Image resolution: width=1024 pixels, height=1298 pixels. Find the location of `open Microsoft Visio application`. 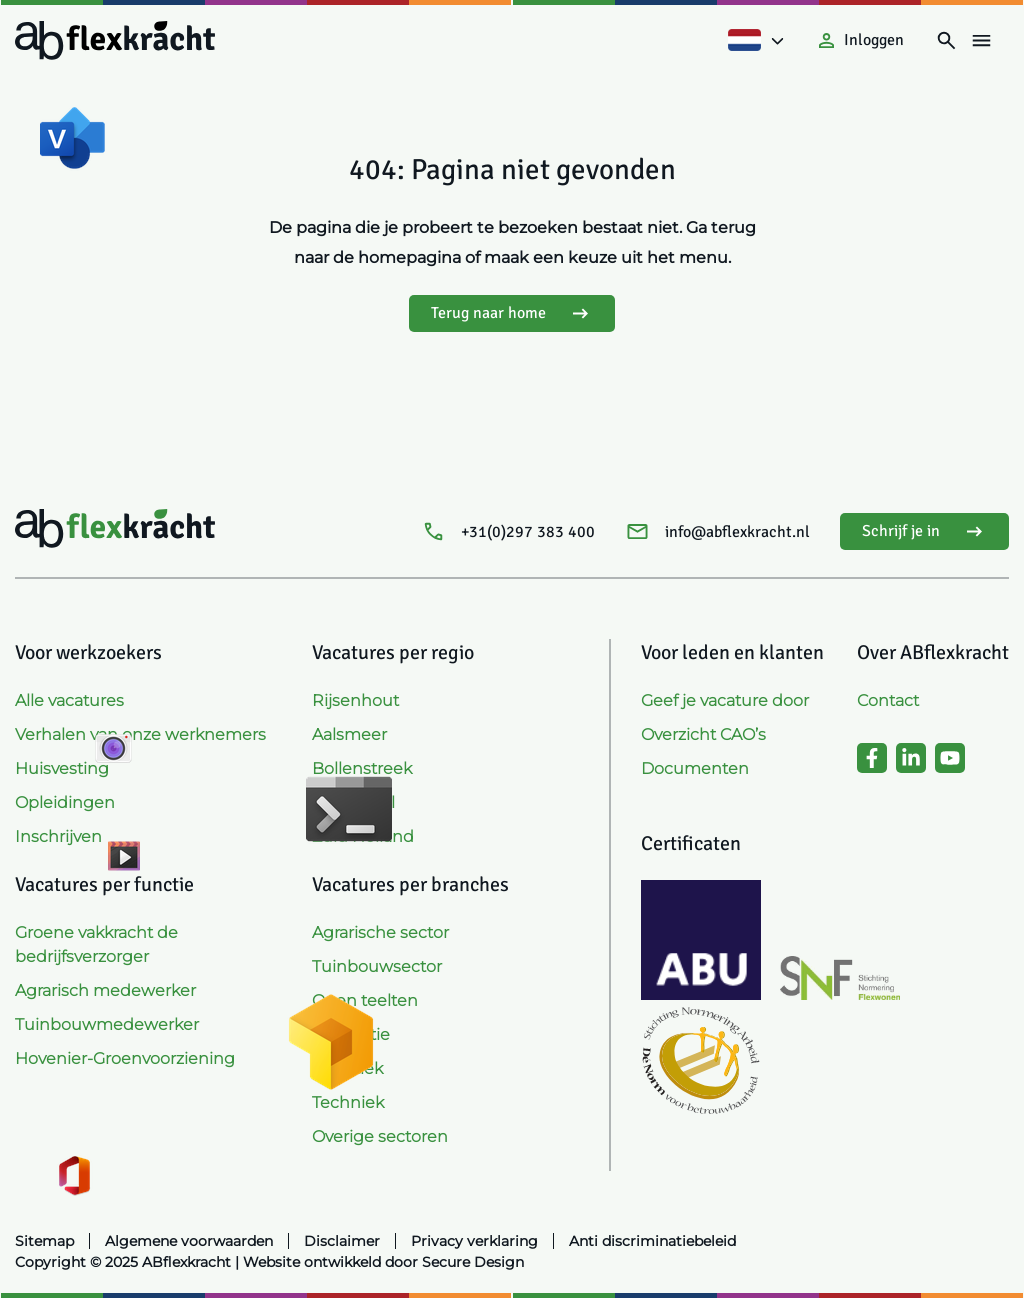

open Microsoft Visio application is located at coordinates (74, 139).